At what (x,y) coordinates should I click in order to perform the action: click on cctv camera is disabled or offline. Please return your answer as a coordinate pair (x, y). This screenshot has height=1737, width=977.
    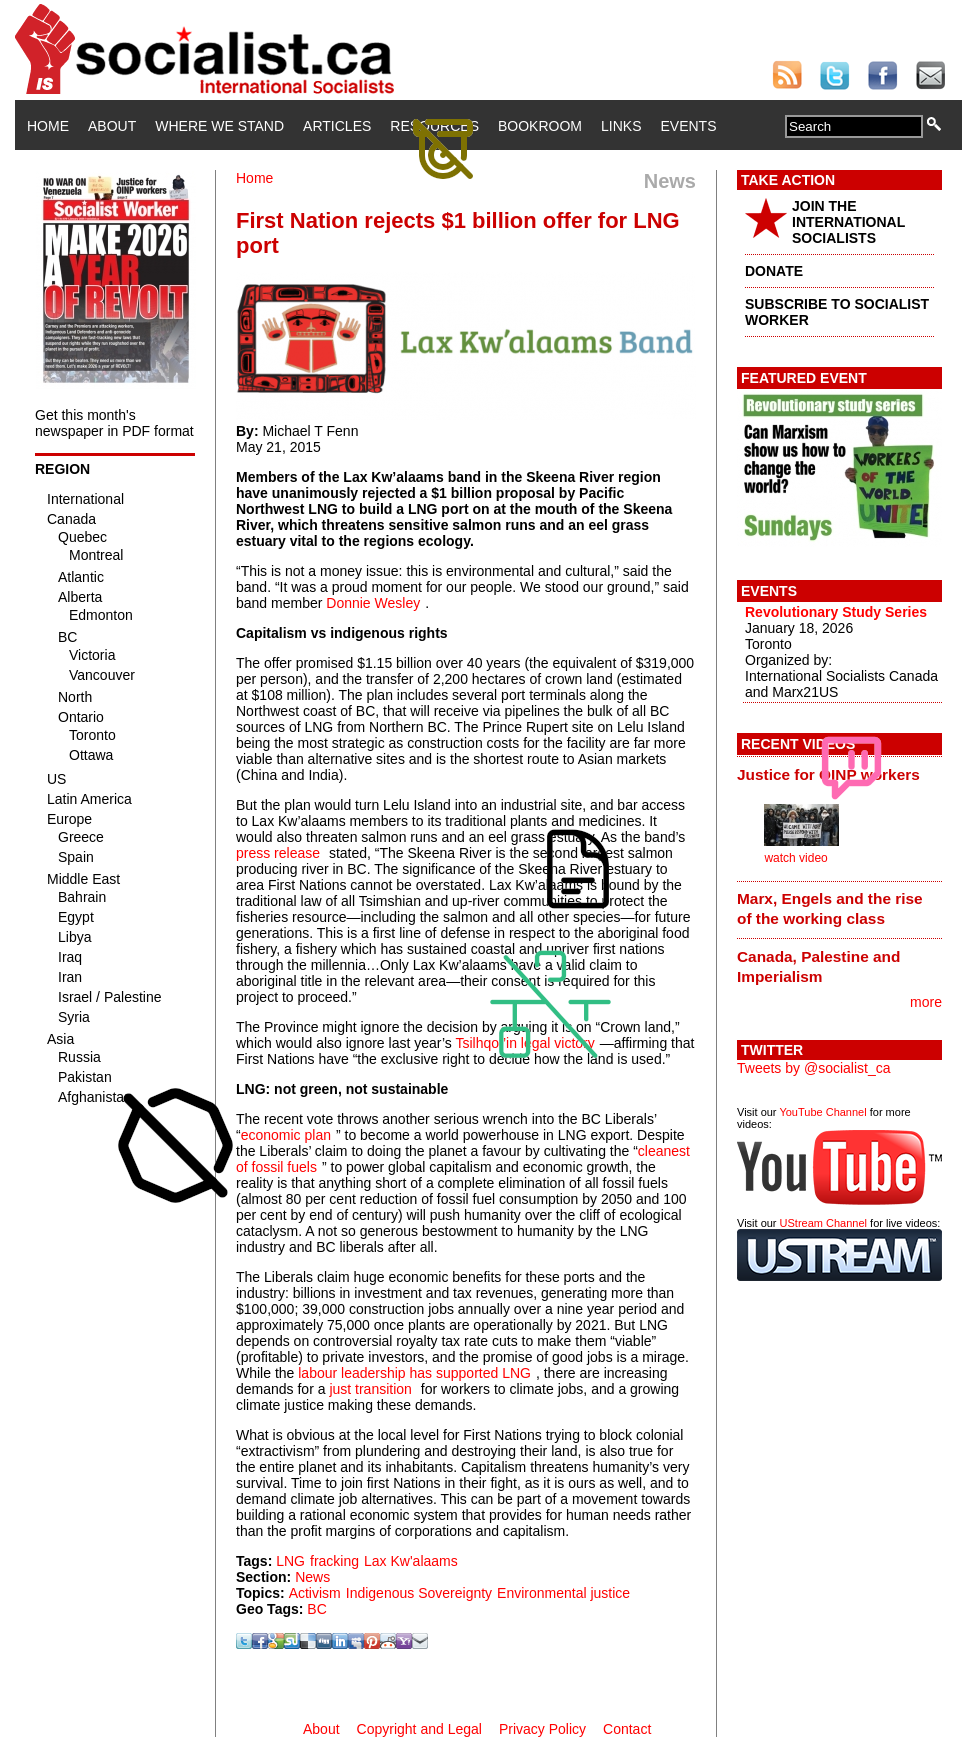
    Looking at the image, I should click on (443, 149).